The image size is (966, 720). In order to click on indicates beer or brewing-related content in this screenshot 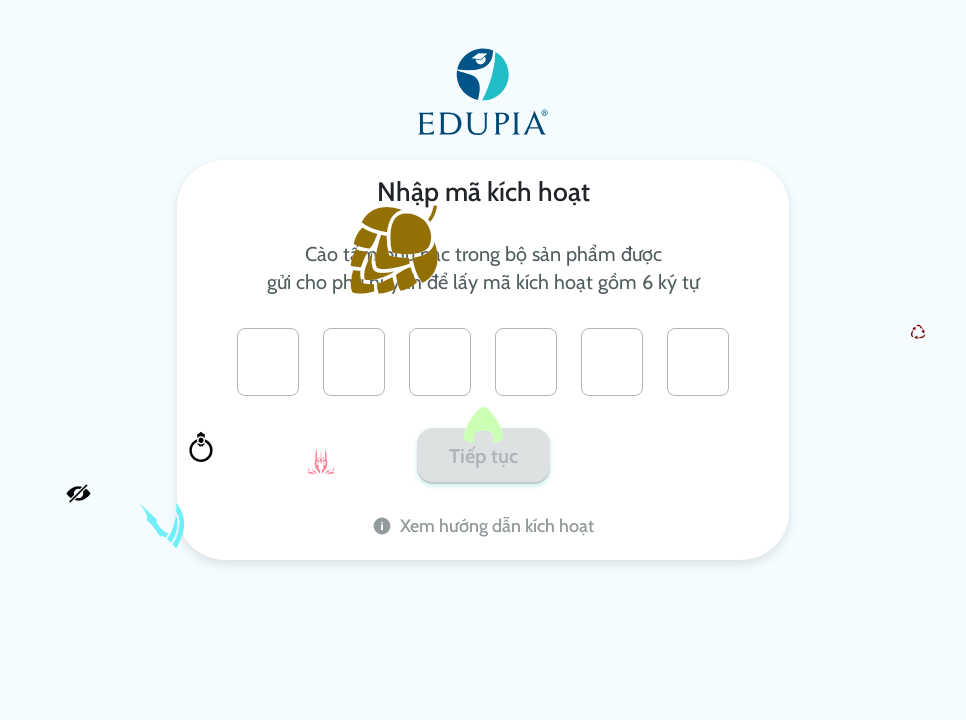, I will do `click(394, 249)`.